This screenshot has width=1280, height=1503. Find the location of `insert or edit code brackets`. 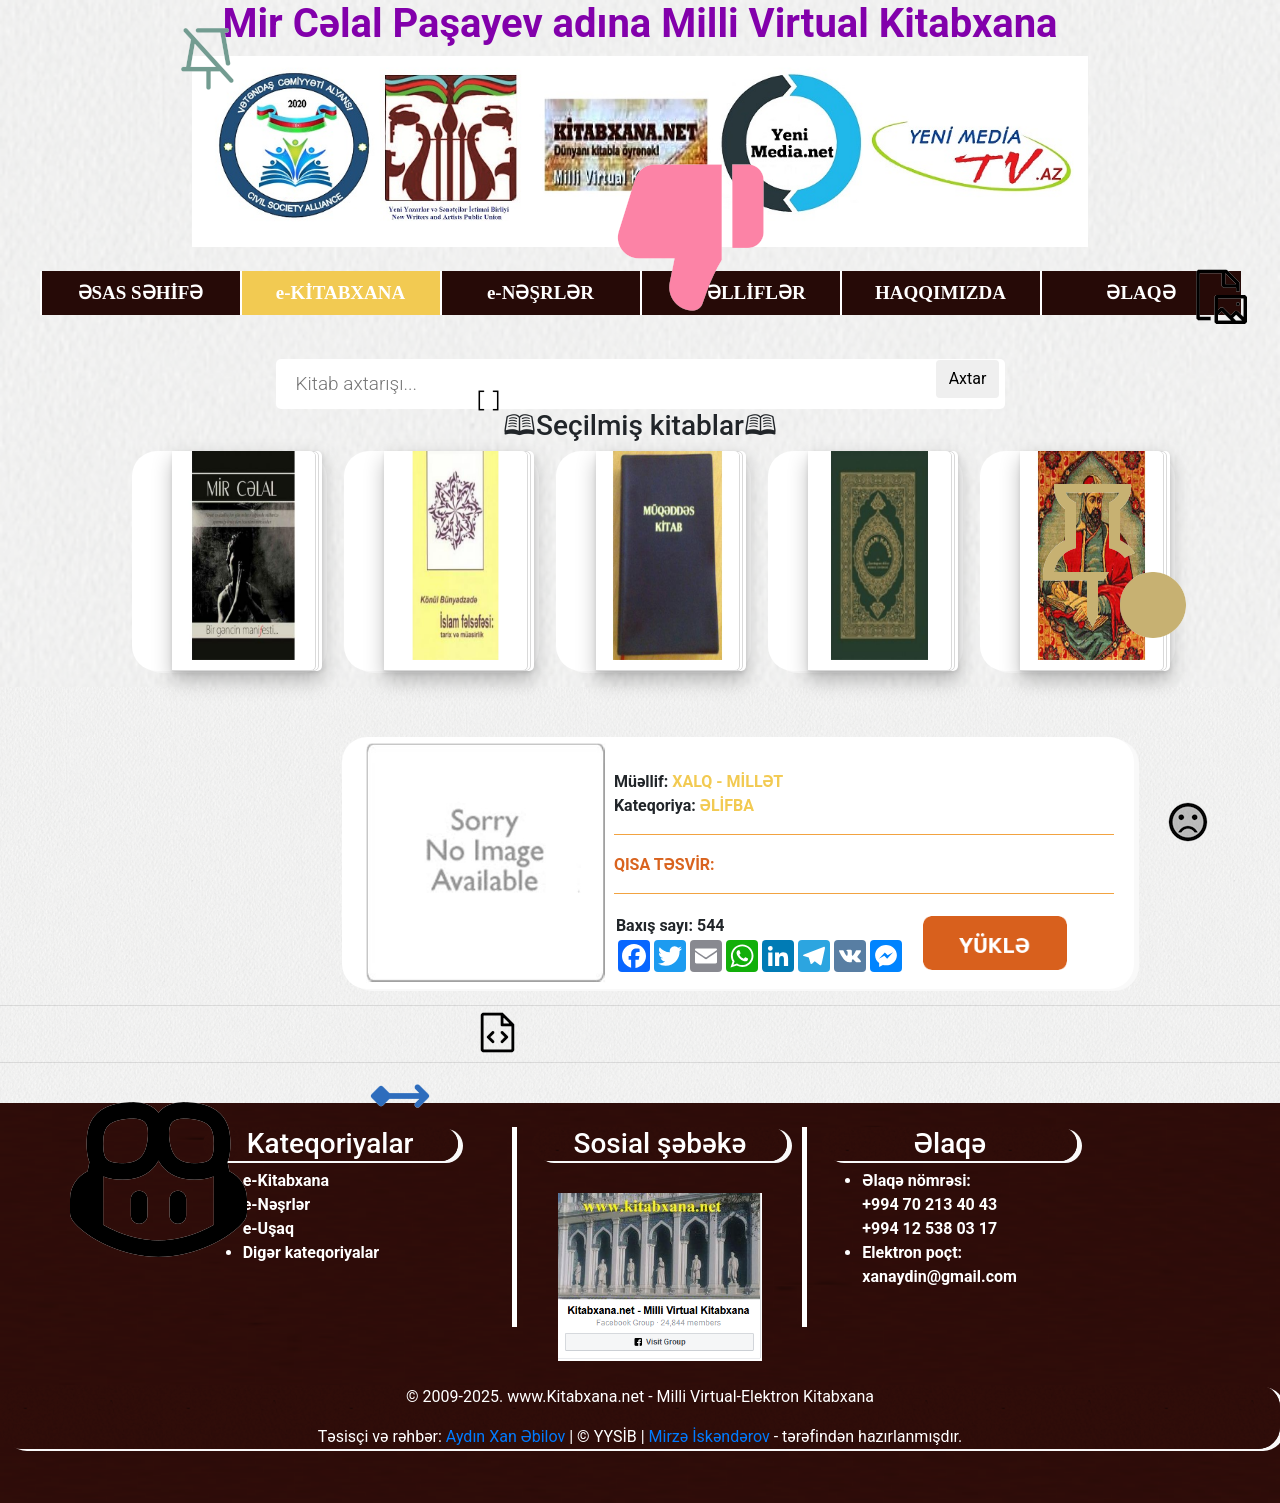

insert or edit code brackets is located at coordinates (488, 400).